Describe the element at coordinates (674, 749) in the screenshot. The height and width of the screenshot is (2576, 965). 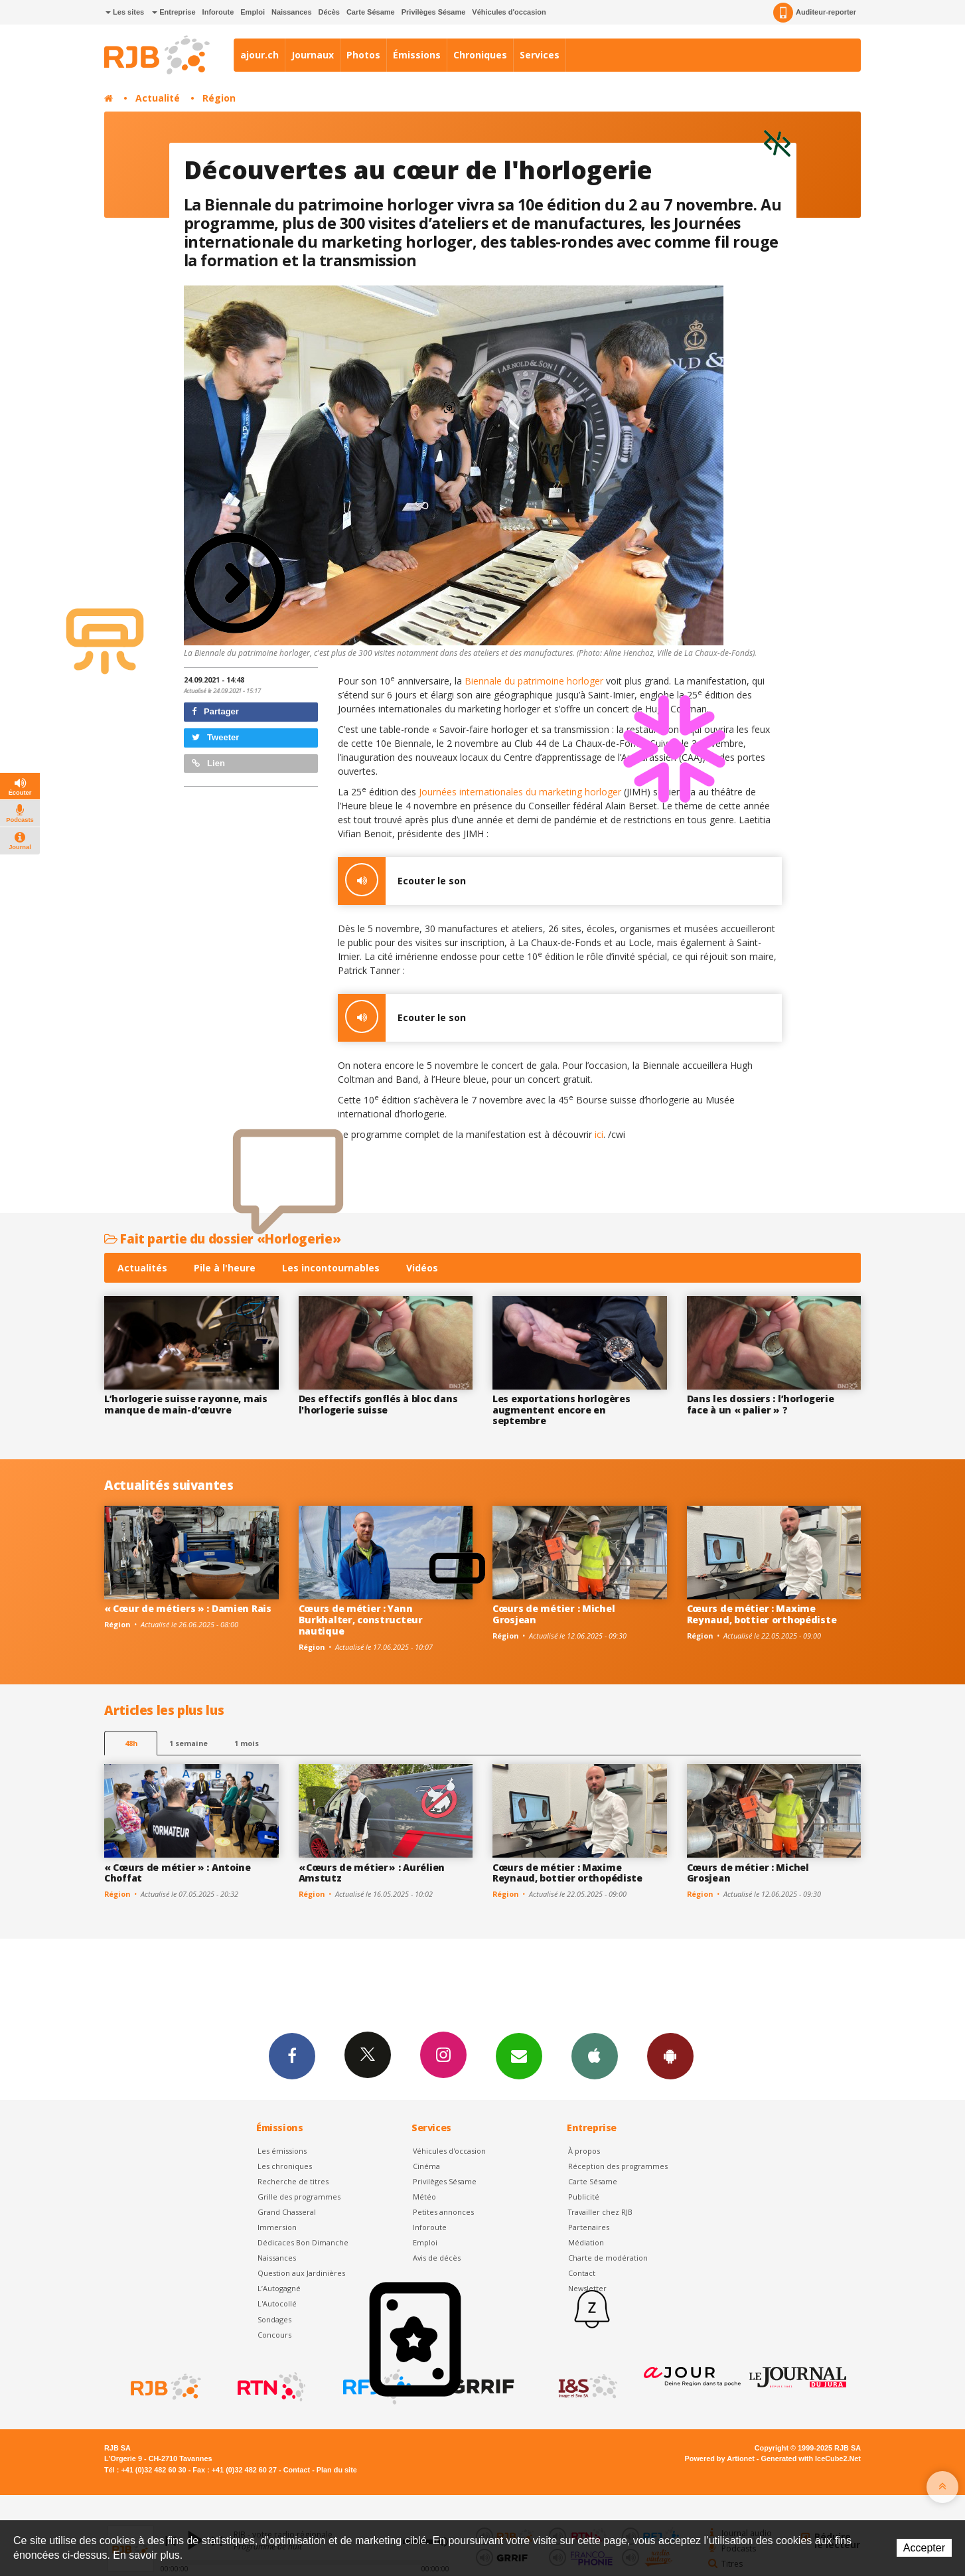
I see `connect to Snowflake data platform` at that location.